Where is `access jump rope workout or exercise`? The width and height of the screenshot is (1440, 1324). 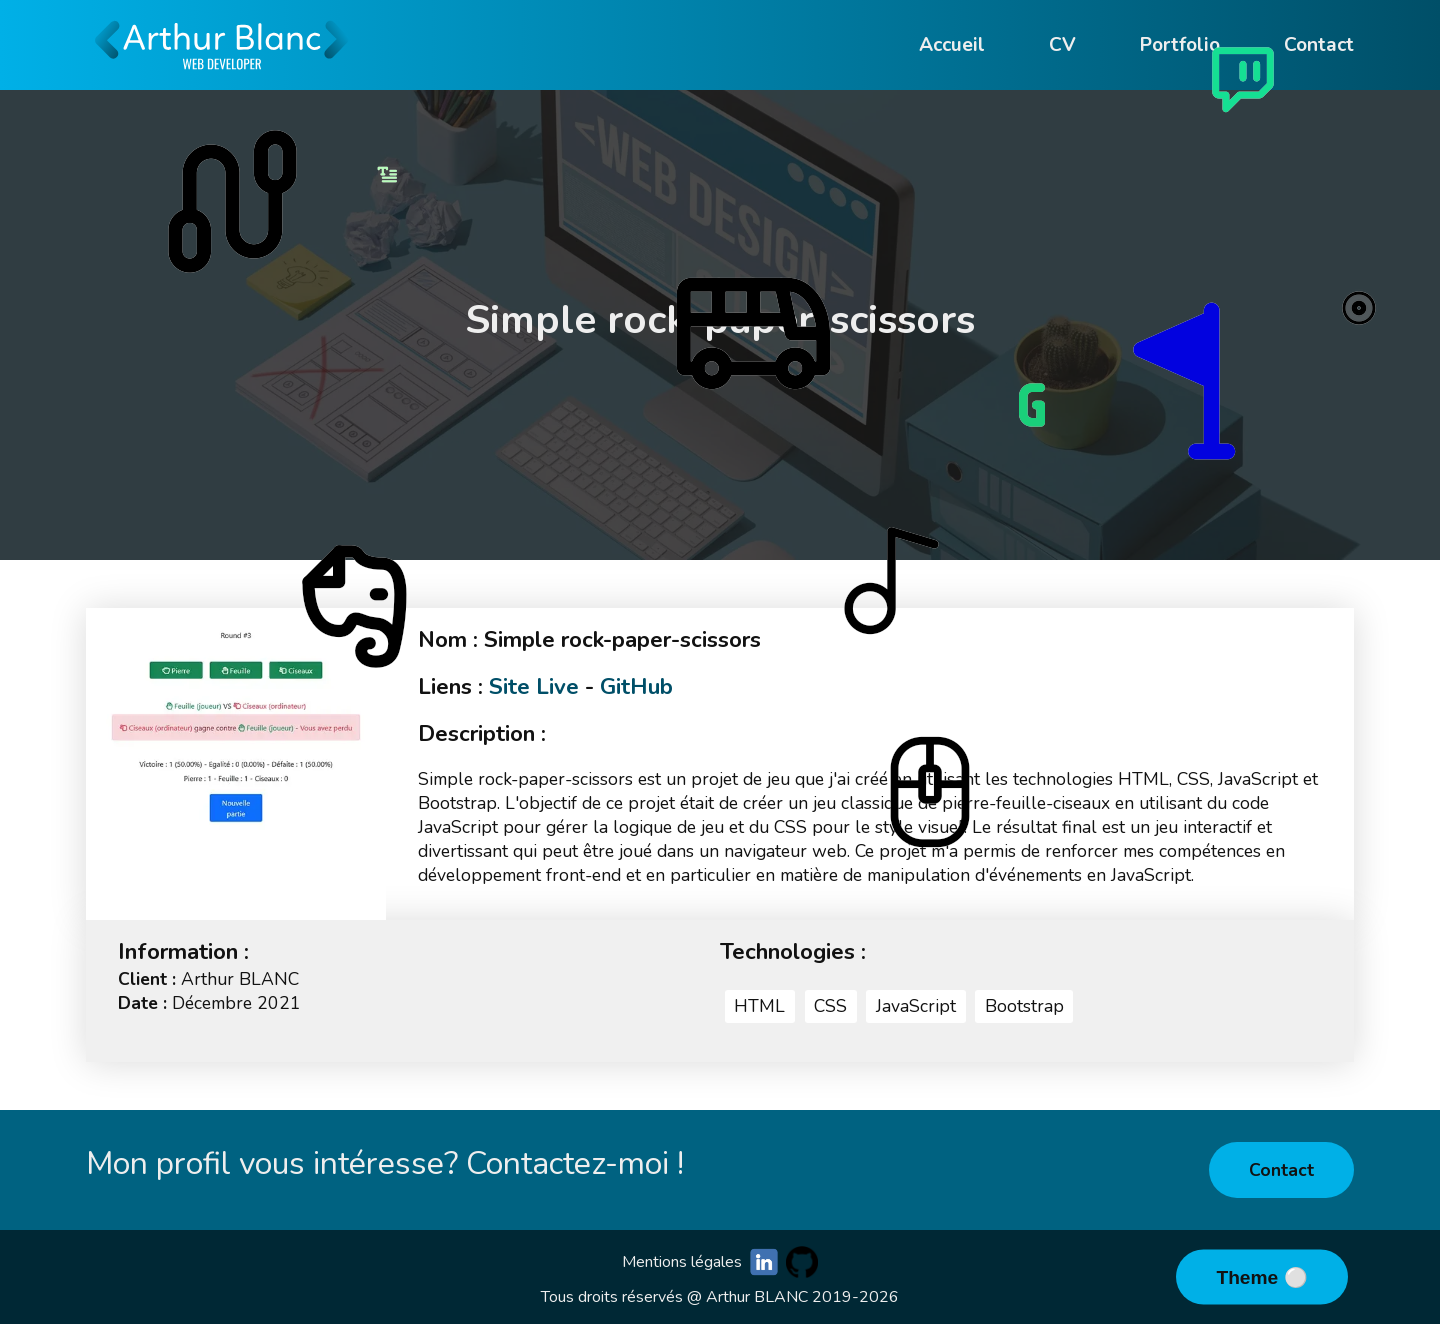 access jump rope workout or exercise is located at coordinates (232, 201).